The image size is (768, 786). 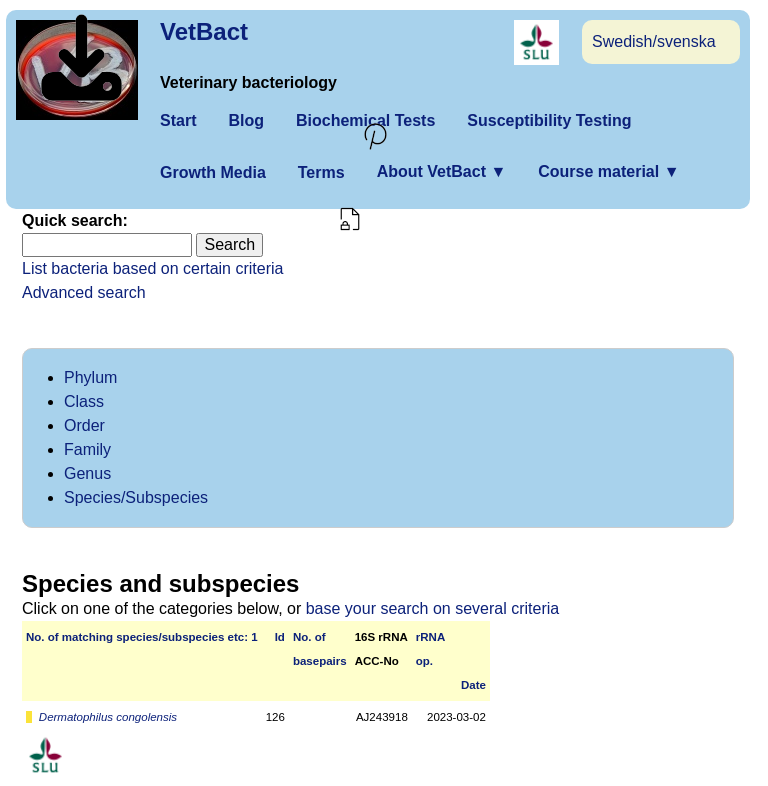 What do you see at coordinates (374, 136) in the screenshot?
I see `open Pinterest app` at bounding box center [374, 136].